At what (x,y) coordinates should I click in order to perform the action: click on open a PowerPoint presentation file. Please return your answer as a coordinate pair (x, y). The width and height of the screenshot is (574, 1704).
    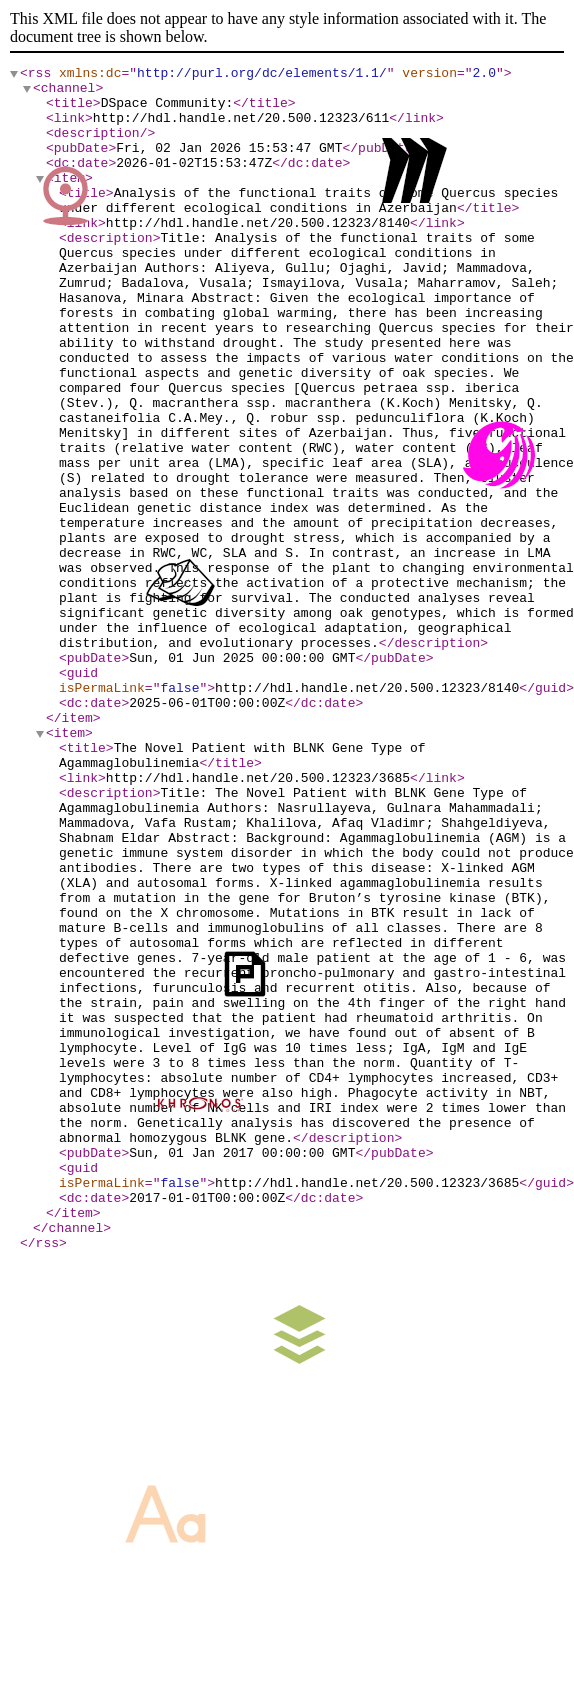
    Looking at the image, I should click on (245, 974).